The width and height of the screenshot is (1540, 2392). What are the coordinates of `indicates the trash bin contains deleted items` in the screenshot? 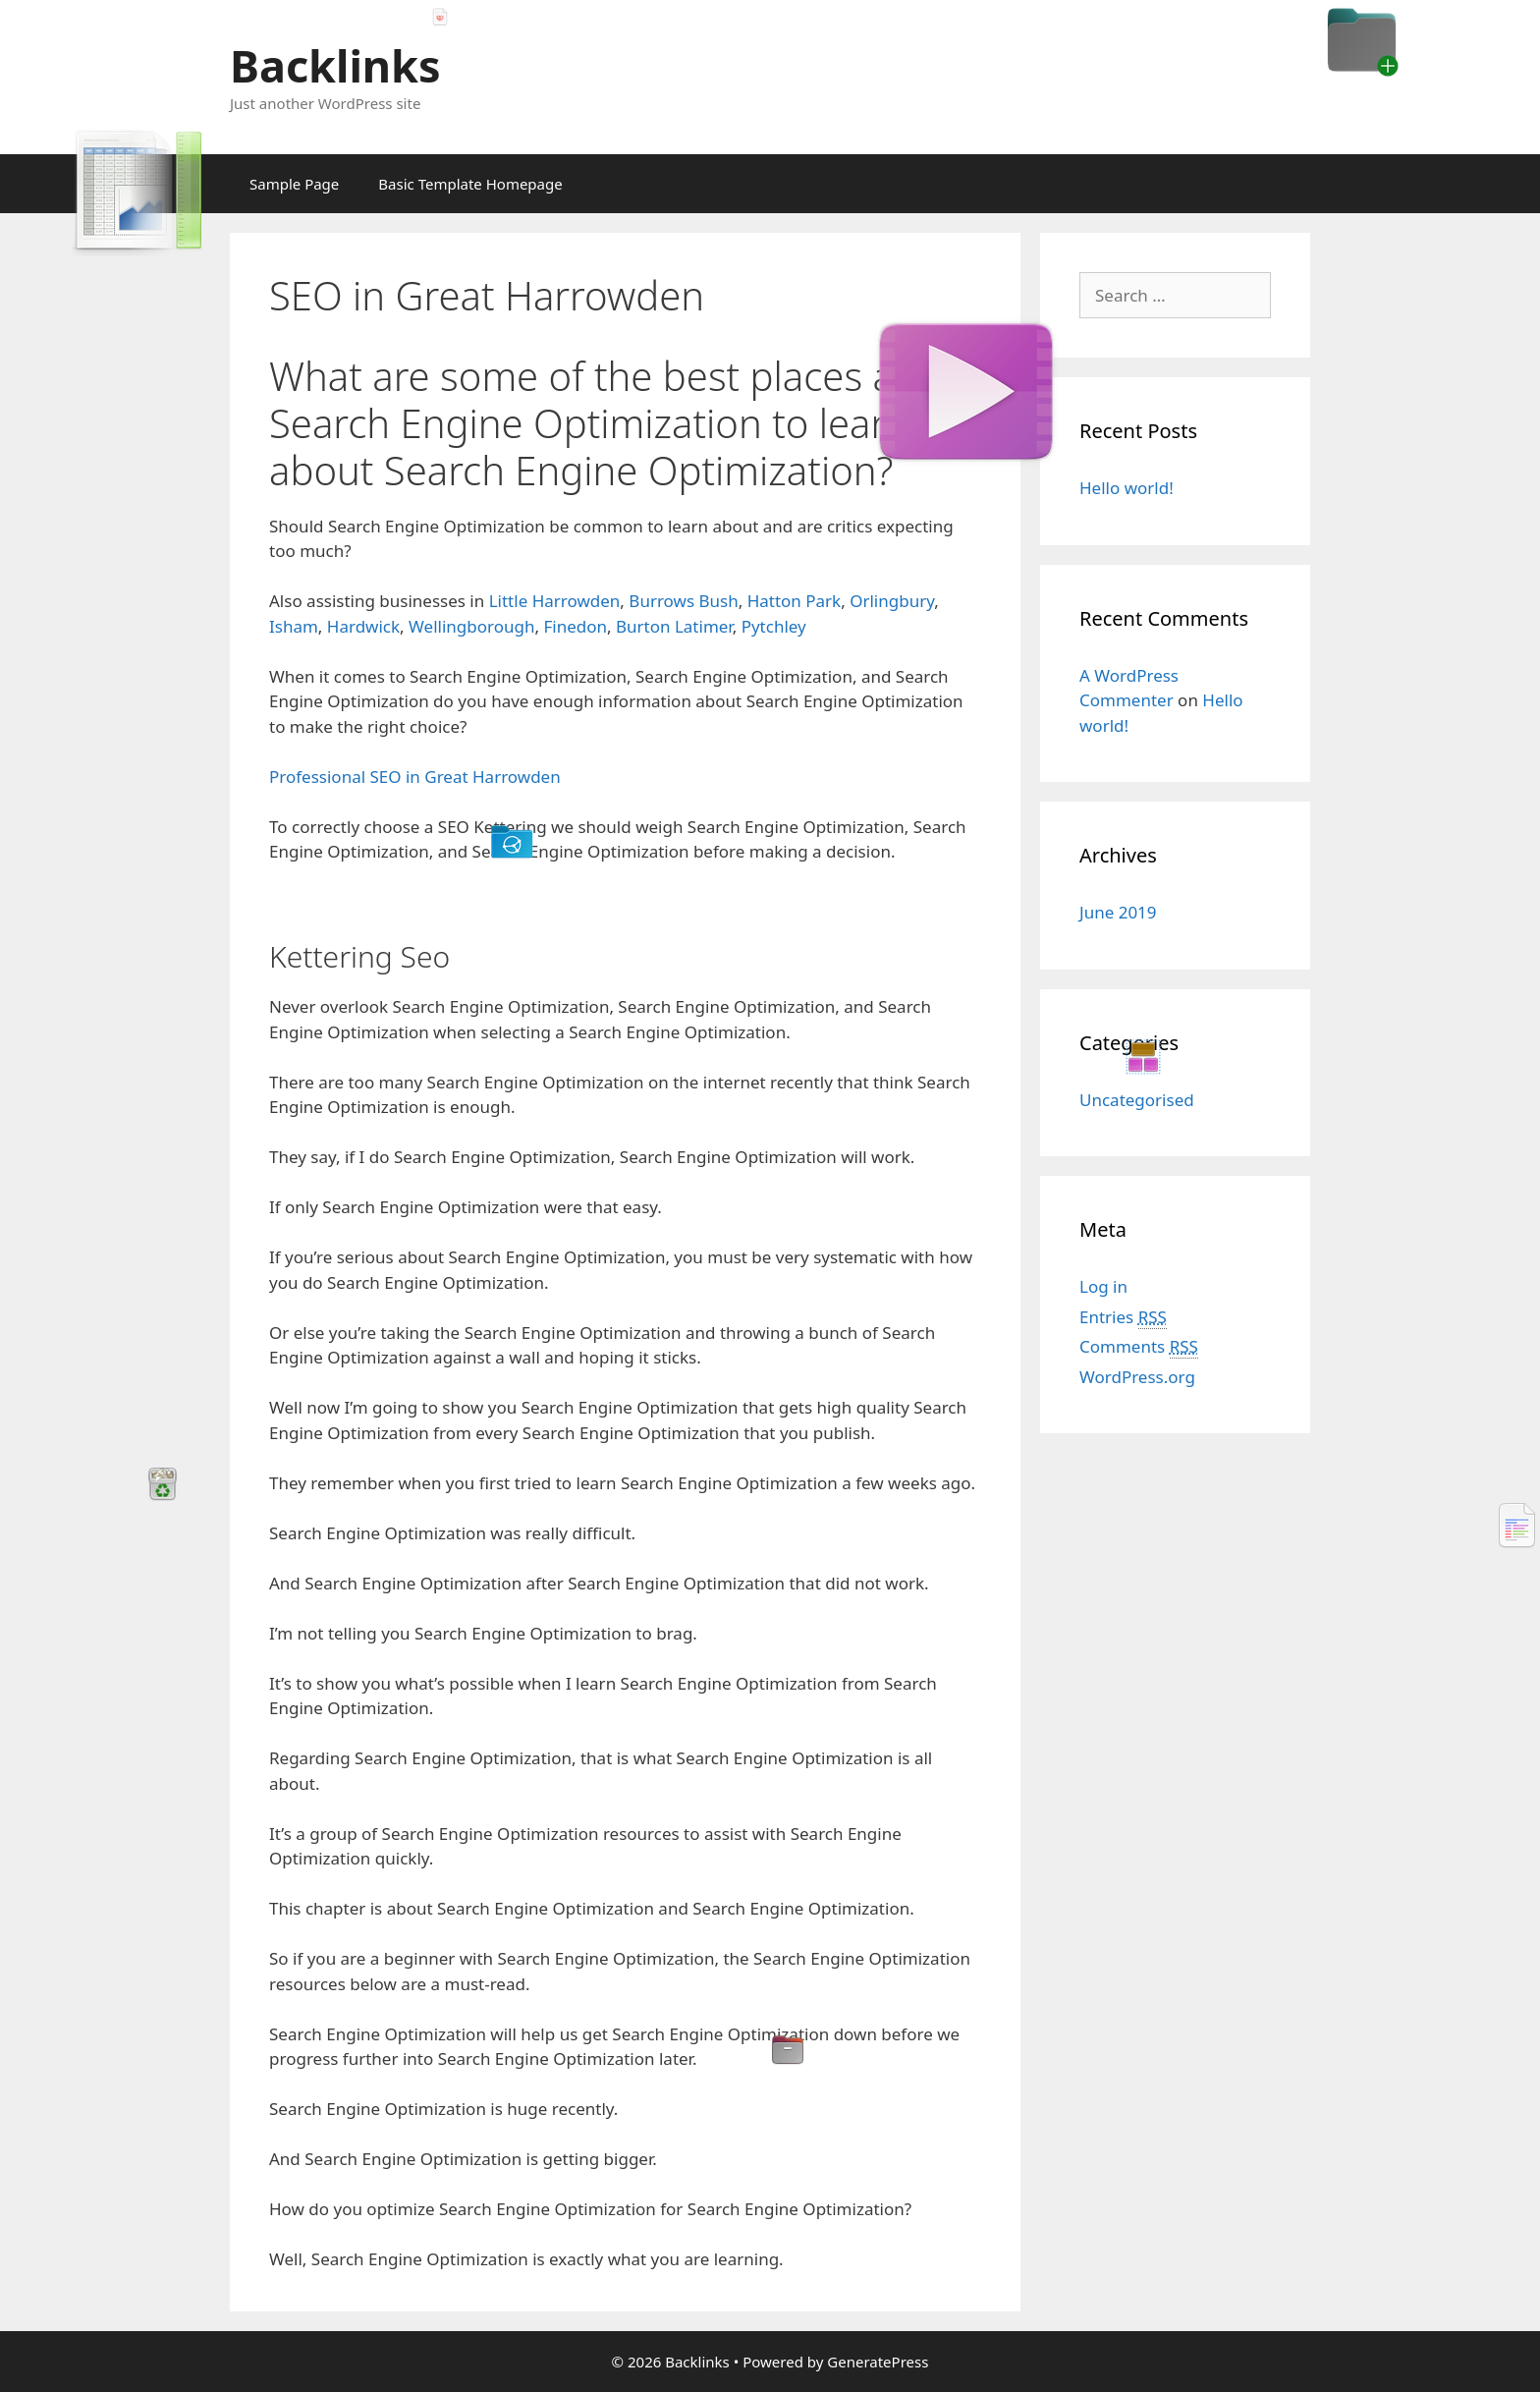 It's located at (162, 1483).